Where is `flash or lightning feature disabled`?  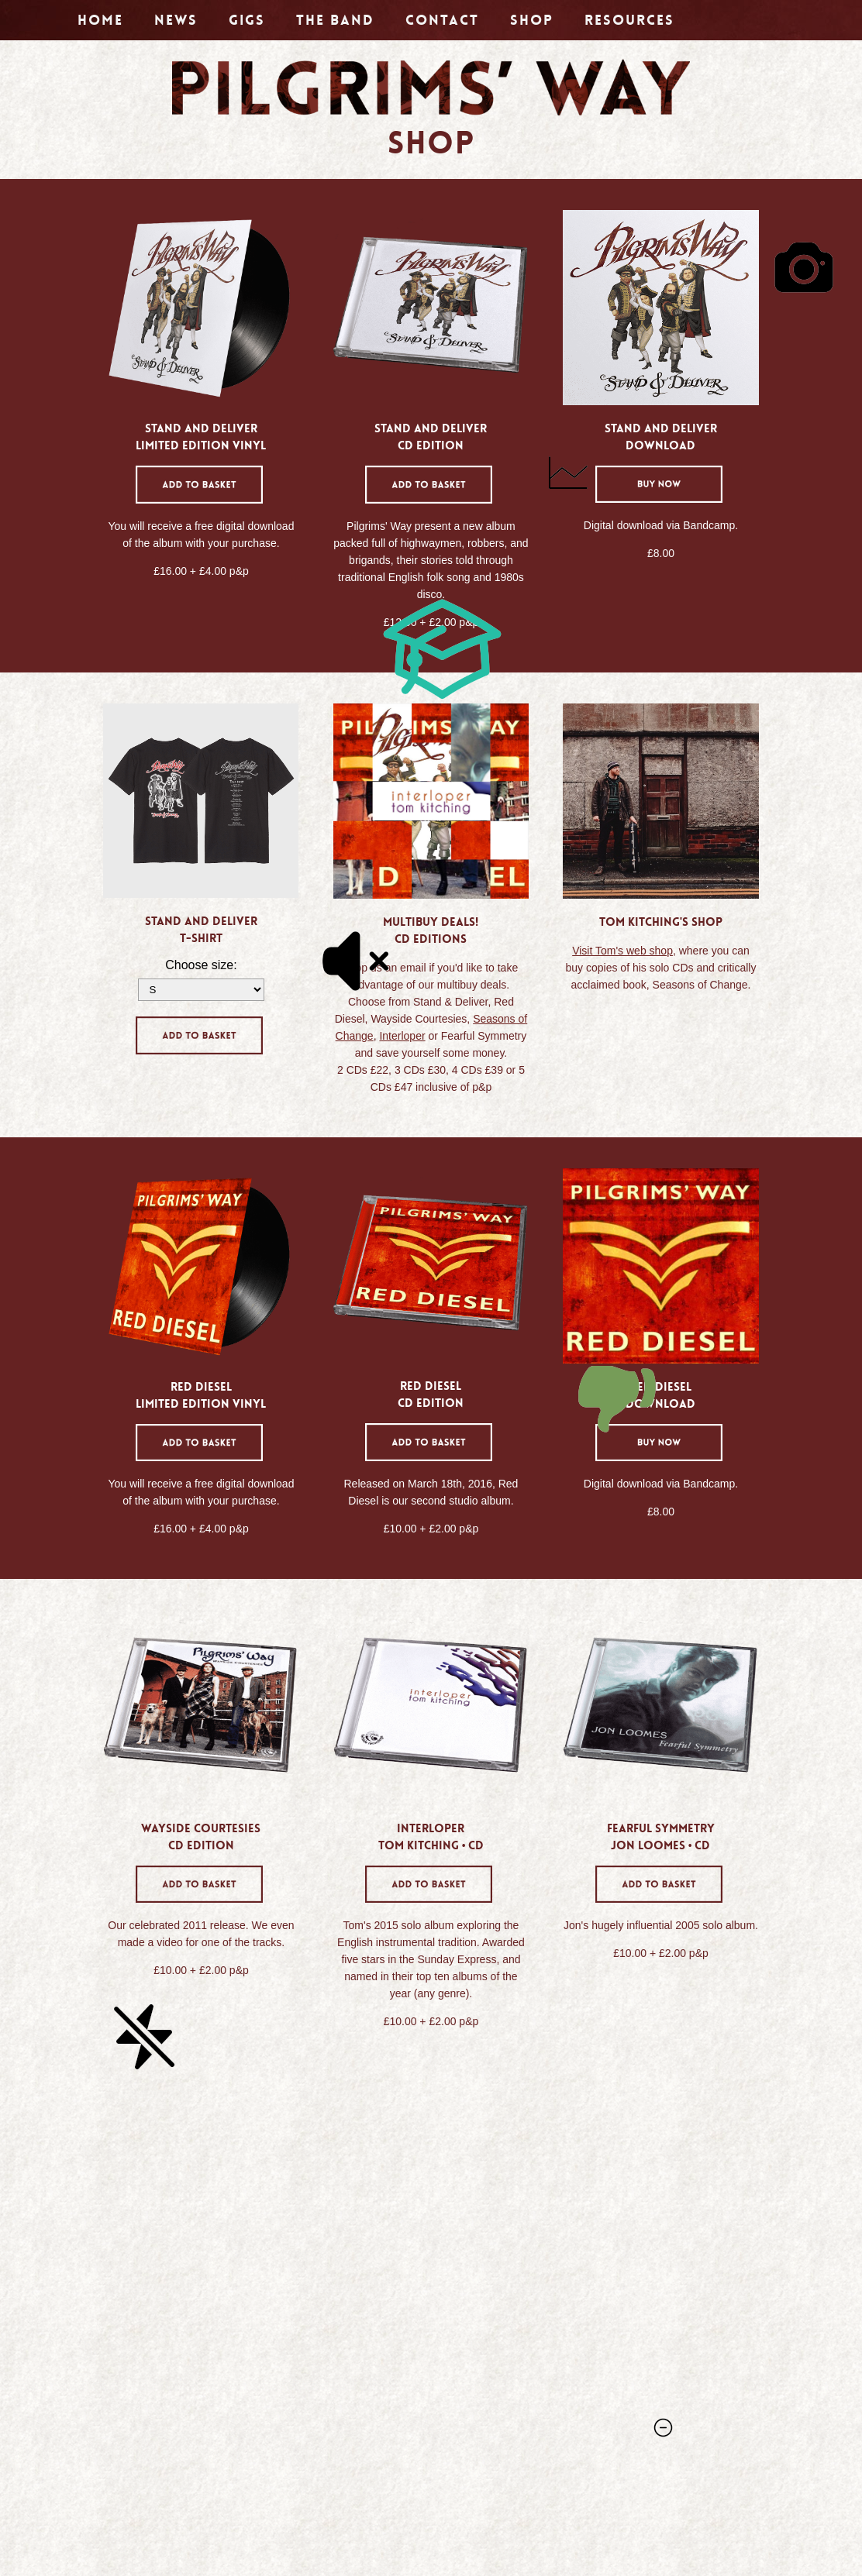 flash or lightning feature disabled is located at coordinates (144, 2037).